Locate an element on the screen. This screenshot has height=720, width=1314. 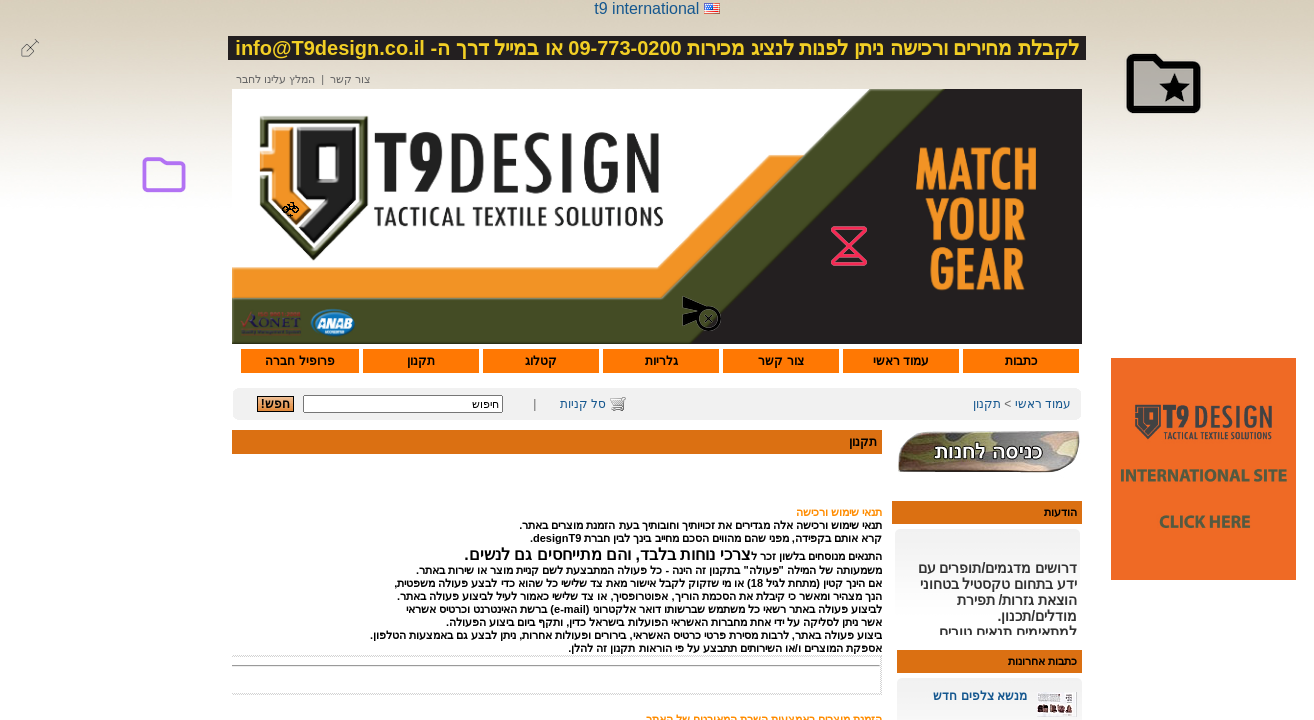
open folder to view files is located at coordinates (164, 176).